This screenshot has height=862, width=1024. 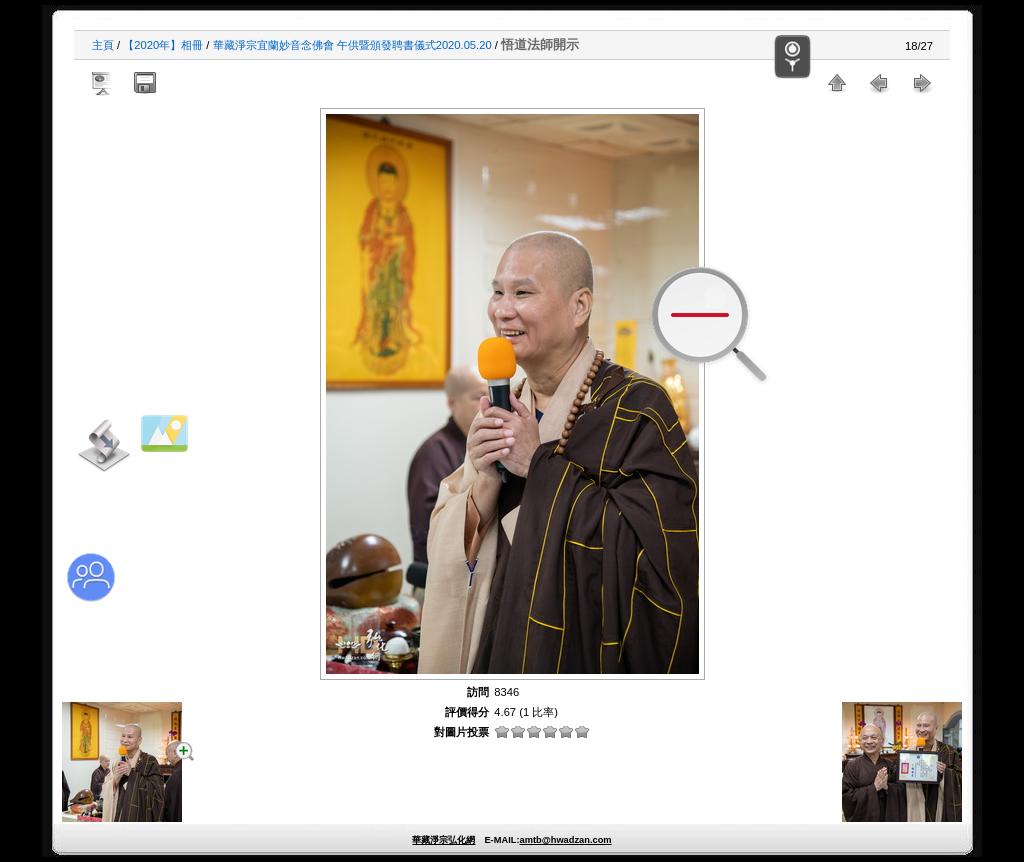 What do you see at coordinates (104, 445) in the screenshot?
I see `run an applescript droplet application` at bounding box center [104, 445].